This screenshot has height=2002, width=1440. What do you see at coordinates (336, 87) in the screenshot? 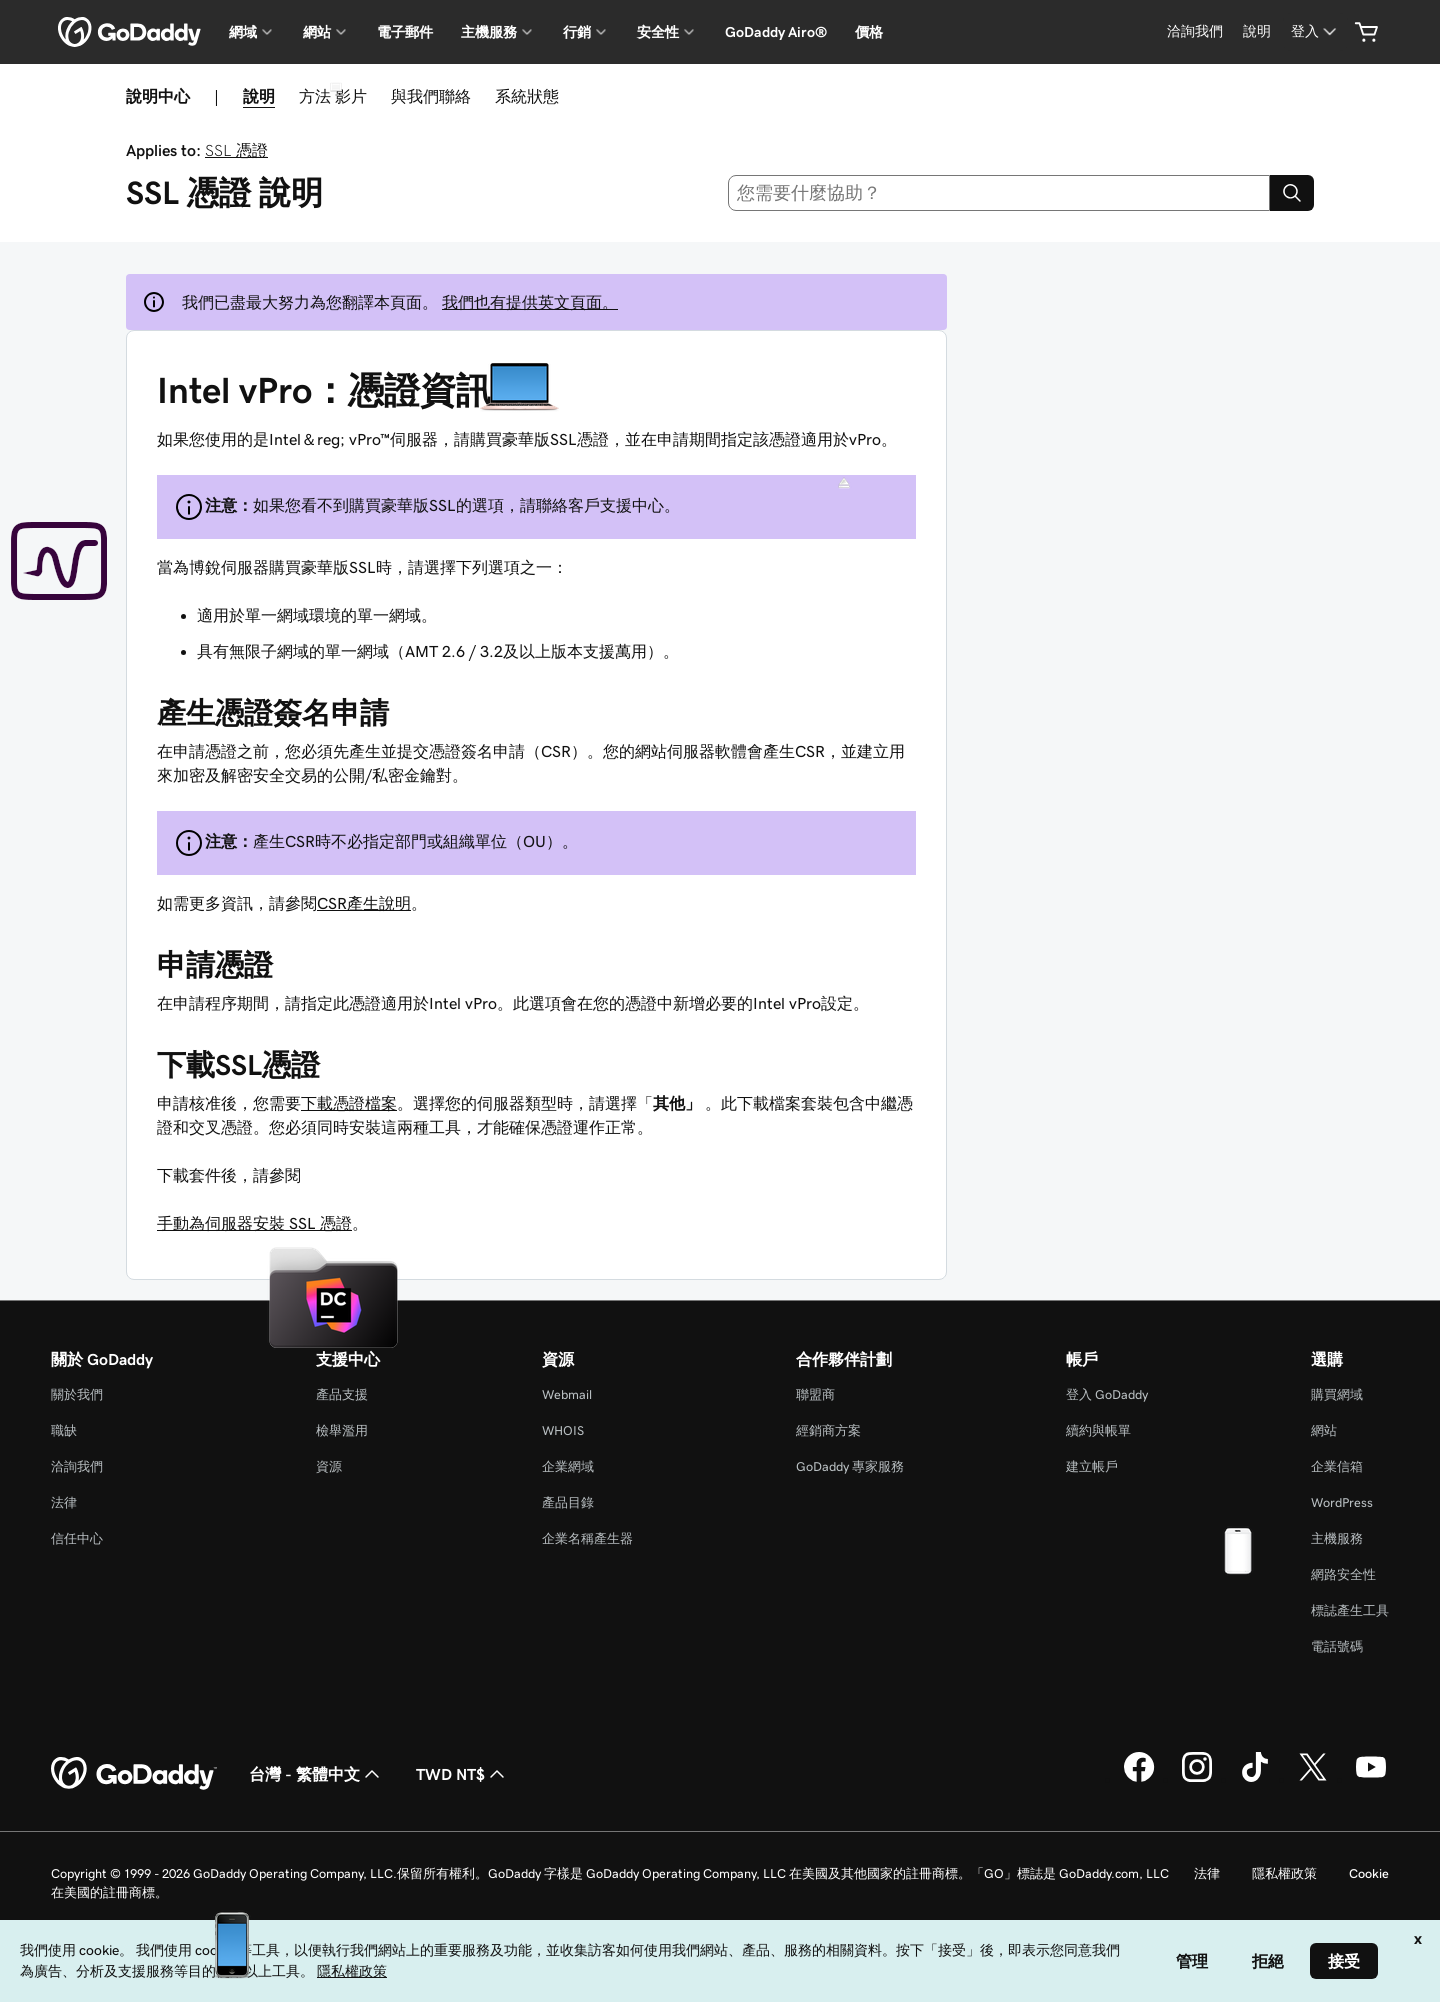
I see `magic trackpad connected via bluetooth` at bounding box center [336, 87].